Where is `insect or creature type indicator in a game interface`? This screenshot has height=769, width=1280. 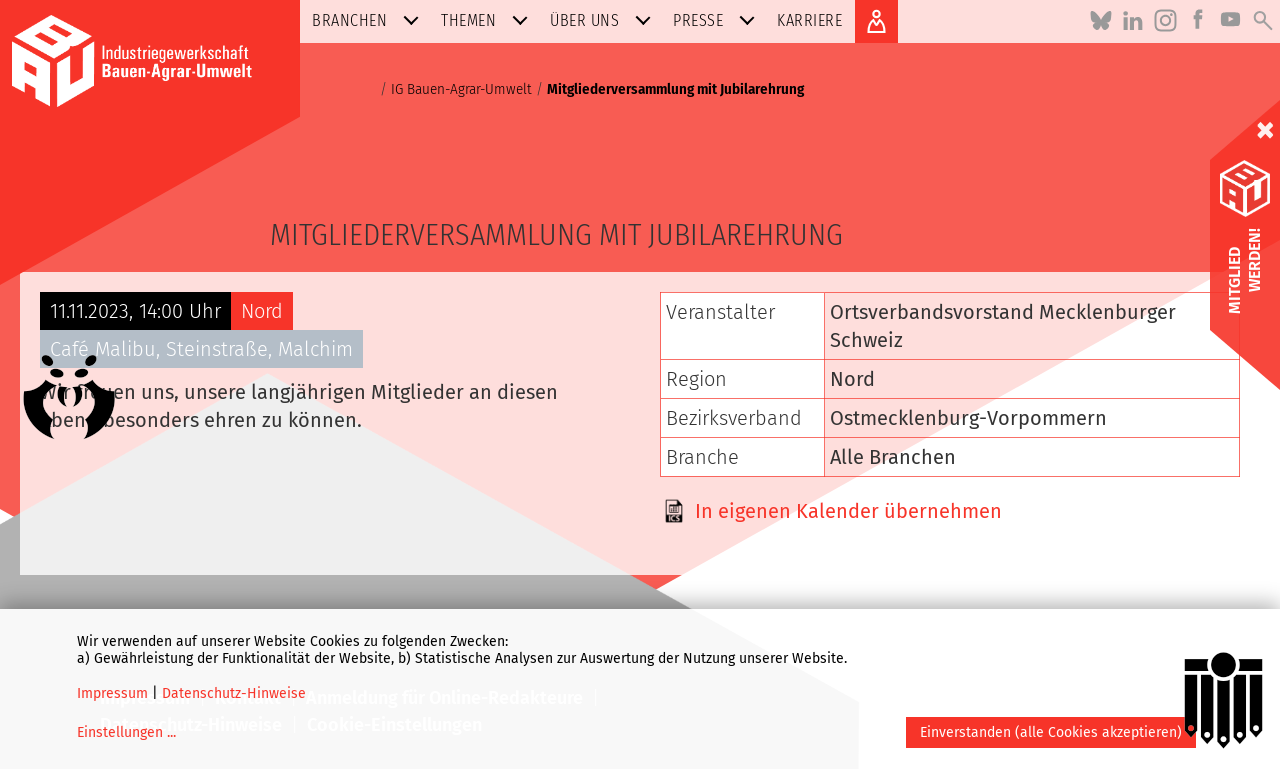
insect or creature type indicator in a game interface is located at coordinates (69, 396).